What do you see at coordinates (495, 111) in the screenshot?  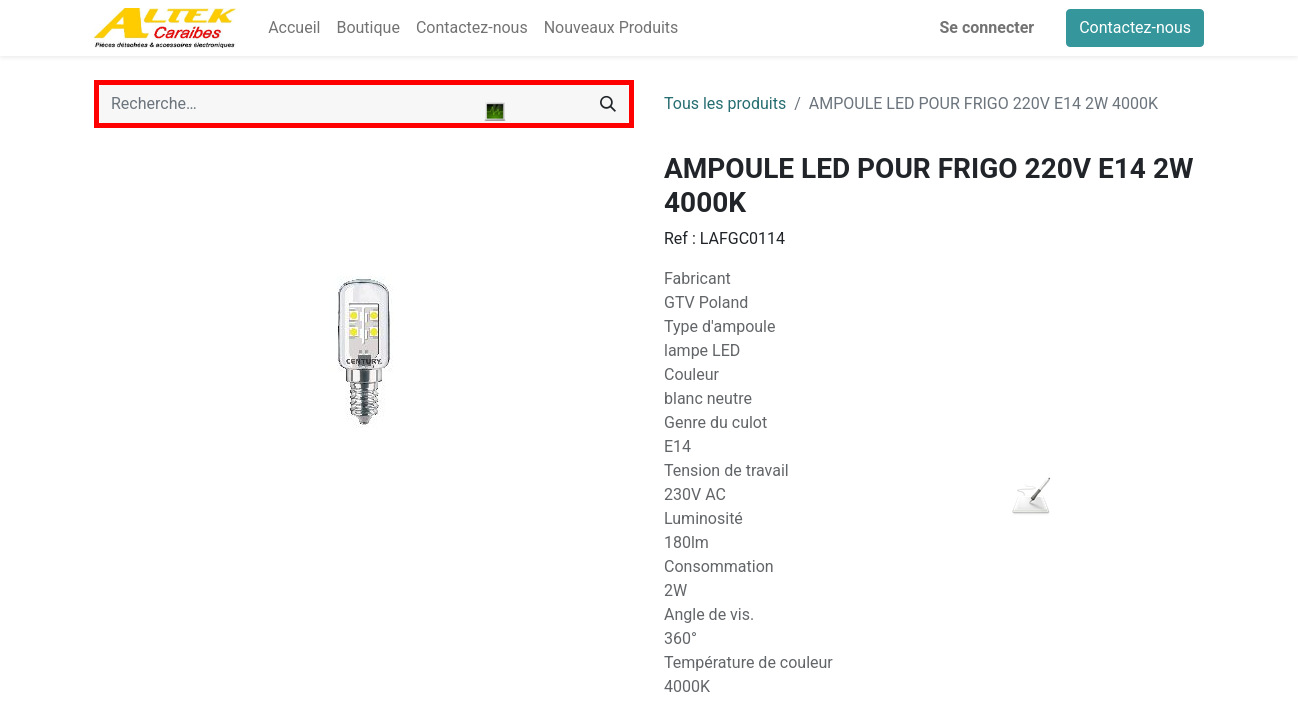 I see `open system monitor to view resource usage` at bounding box center [495, 111].